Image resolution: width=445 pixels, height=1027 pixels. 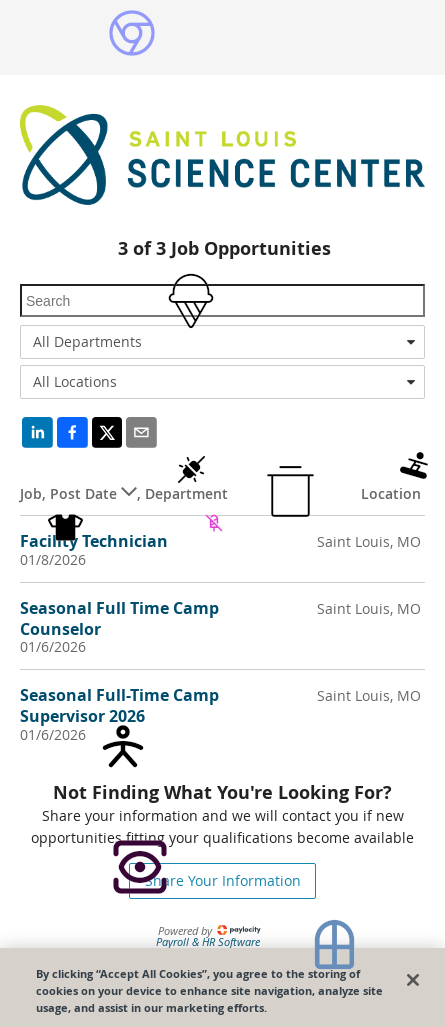 I want to click on access snowboarding or winter sports features, so click(x=415, y=465).